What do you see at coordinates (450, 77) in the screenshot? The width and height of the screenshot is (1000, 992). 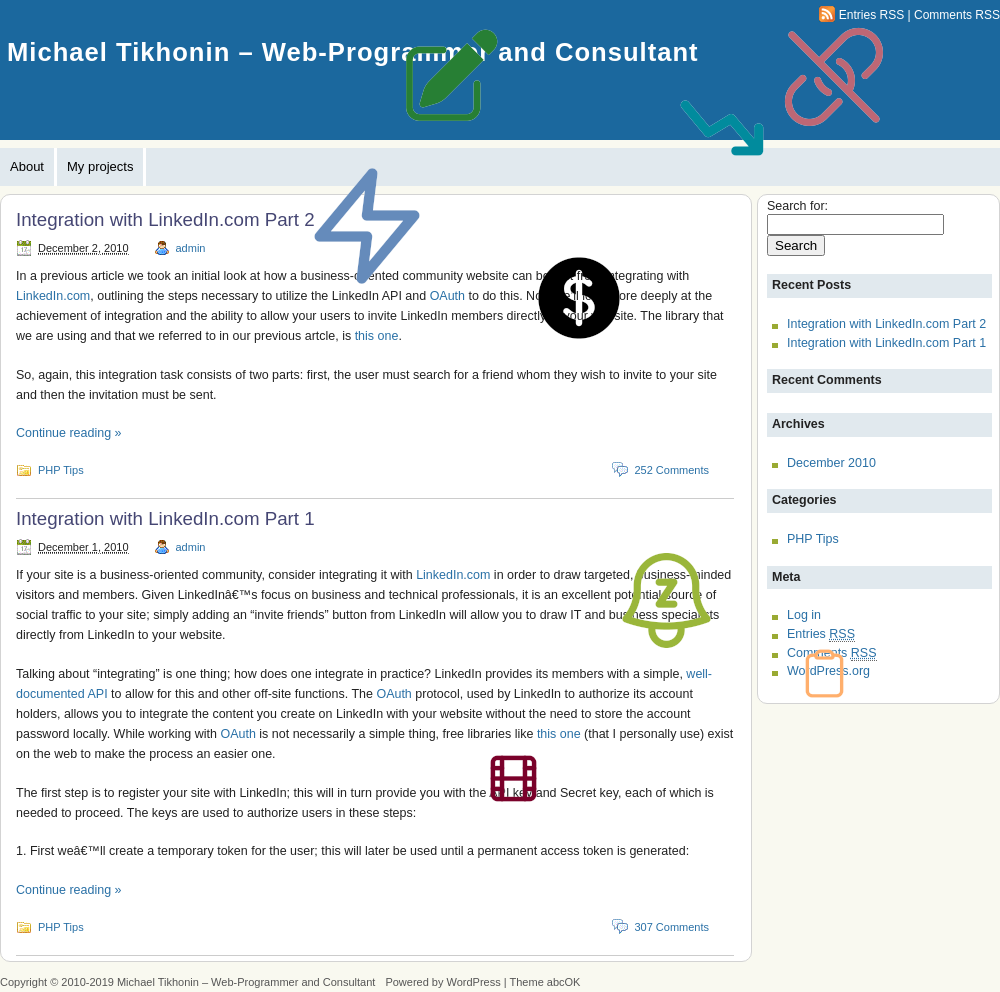 I see `edit or compose a new document` at bounding box center [450, 77].